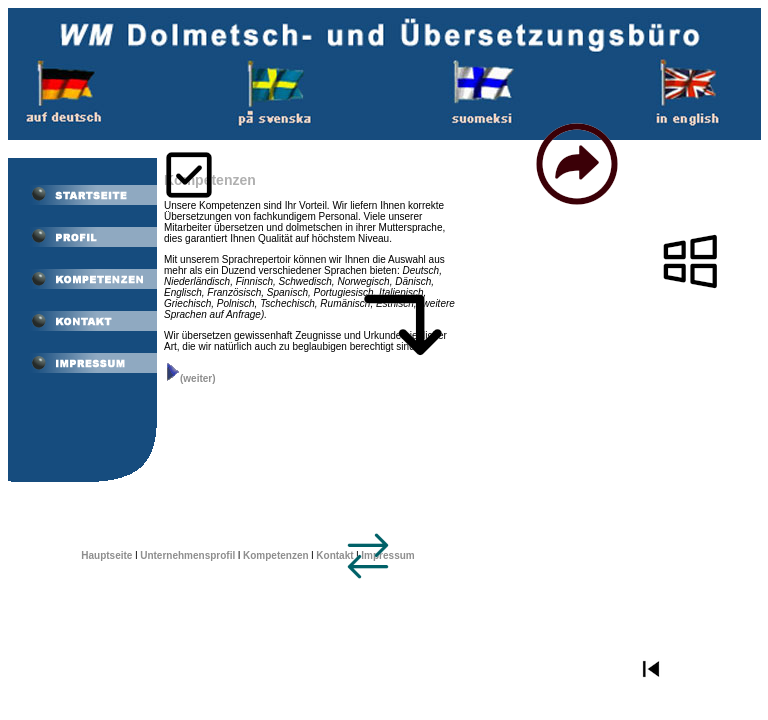 Image resolution: width=768 pixels, height=720 pixels. Describe the element at coordinates (189, 175) in the screenshot. I see `a selected or completed item` at that location.